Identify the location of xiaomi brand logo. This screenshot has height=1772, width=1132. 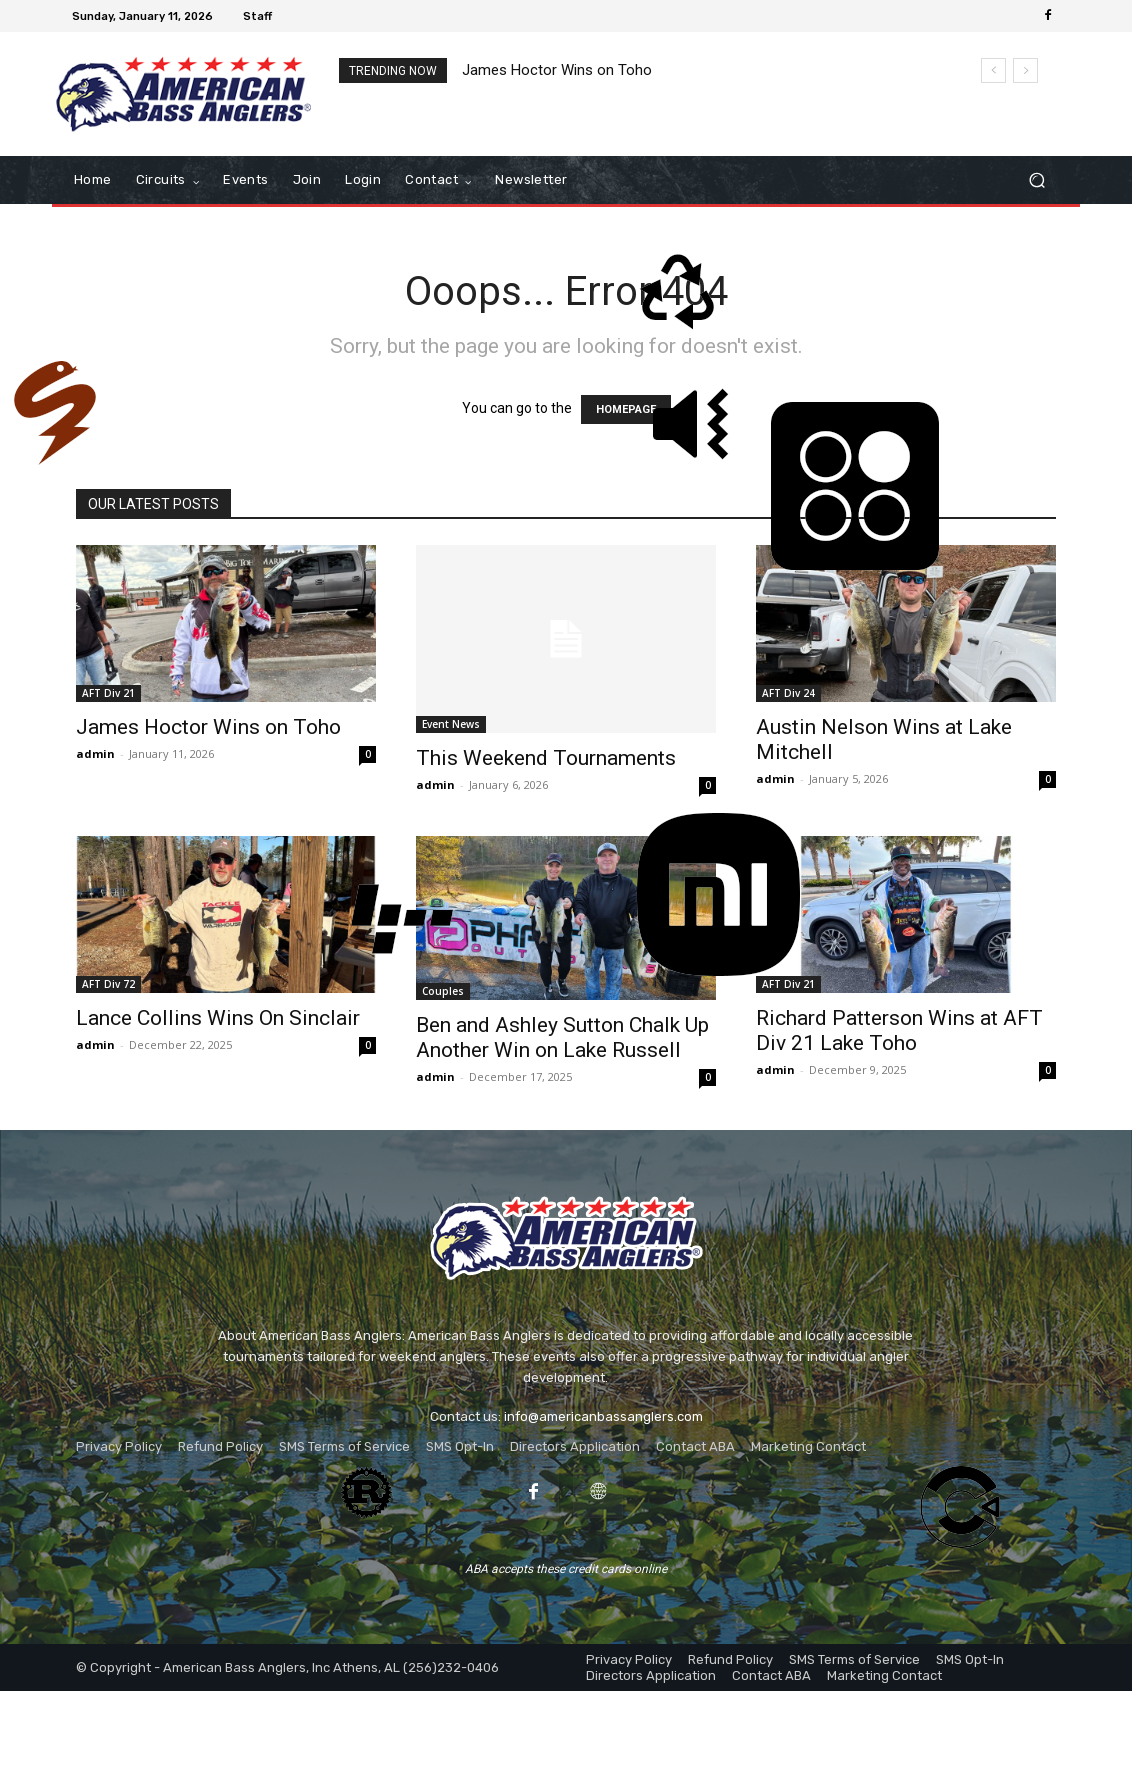
(718, 894).